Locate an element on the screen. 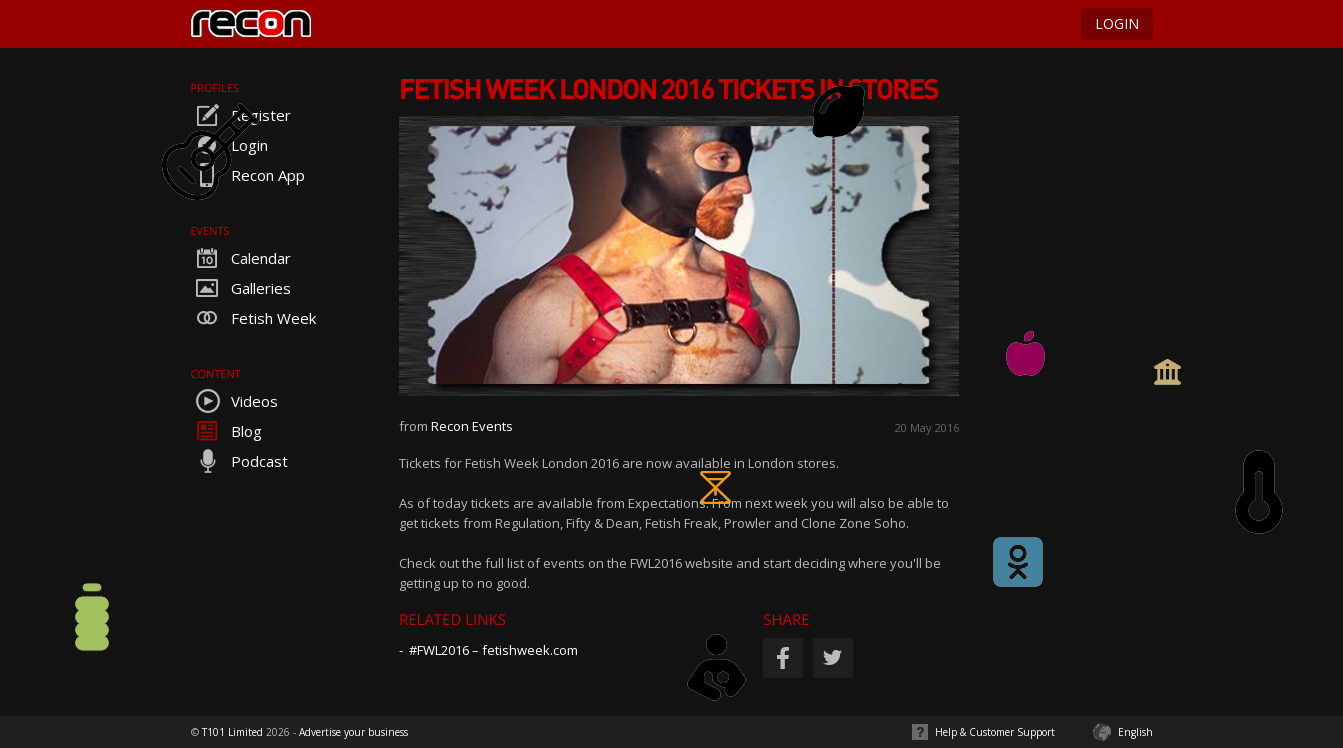 The width and height of the screenshot is (1343, 748). access music or audio settings is located at coordinates (209, 152).